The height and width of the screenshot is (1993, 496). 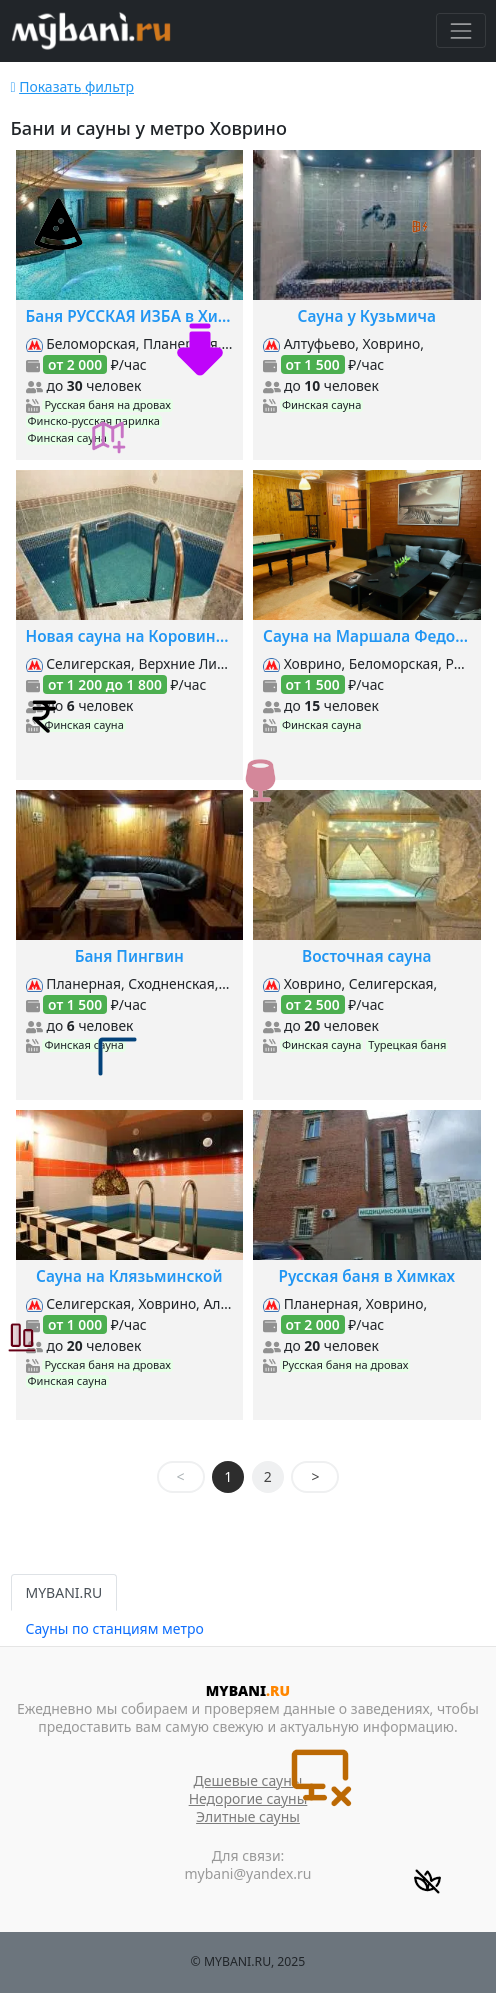 What do you see at coordinates (58, 223) in the screenshot?
I see `order pizza or food delivery` at bounding box center [58, 223].